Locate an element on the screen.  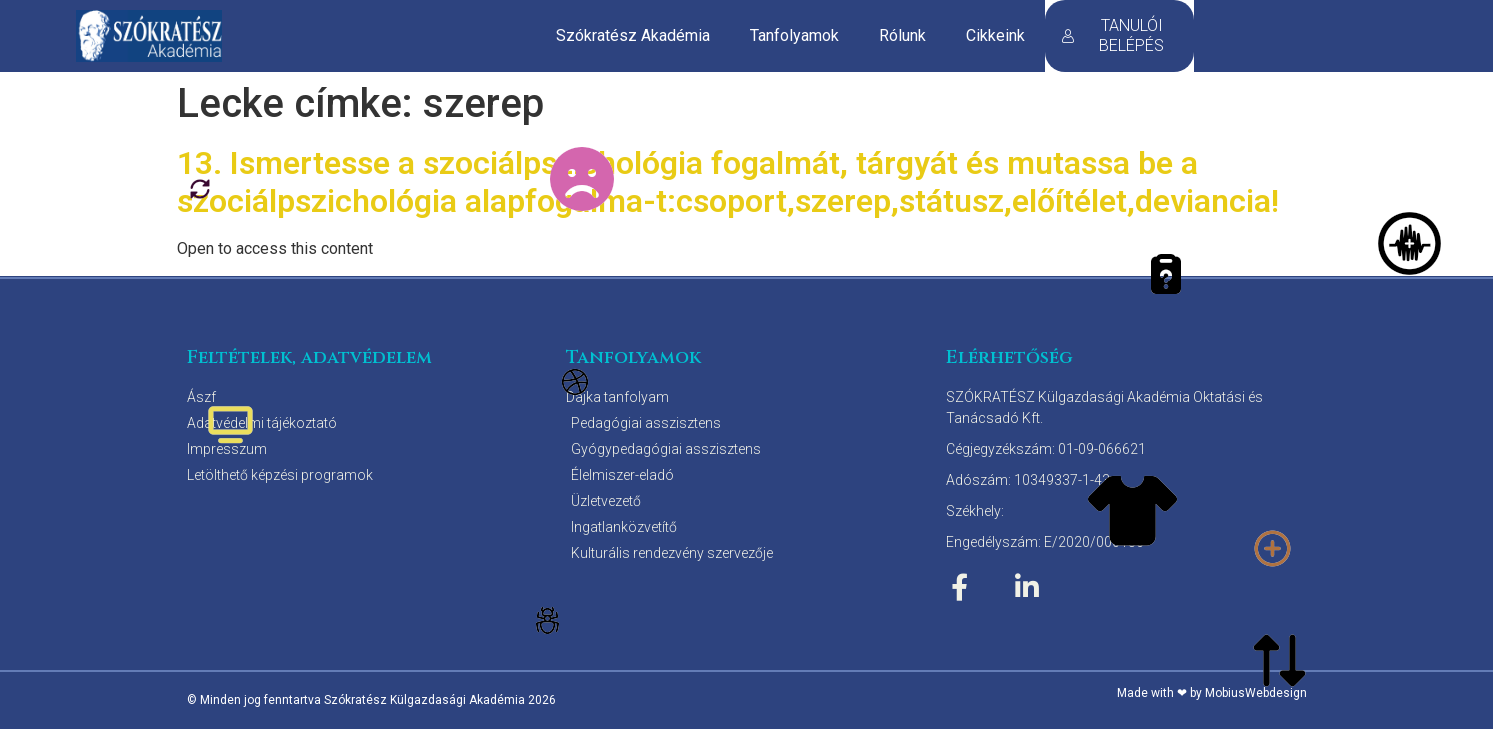
submit negative feedback or rating is located at coordinates (582, 179).